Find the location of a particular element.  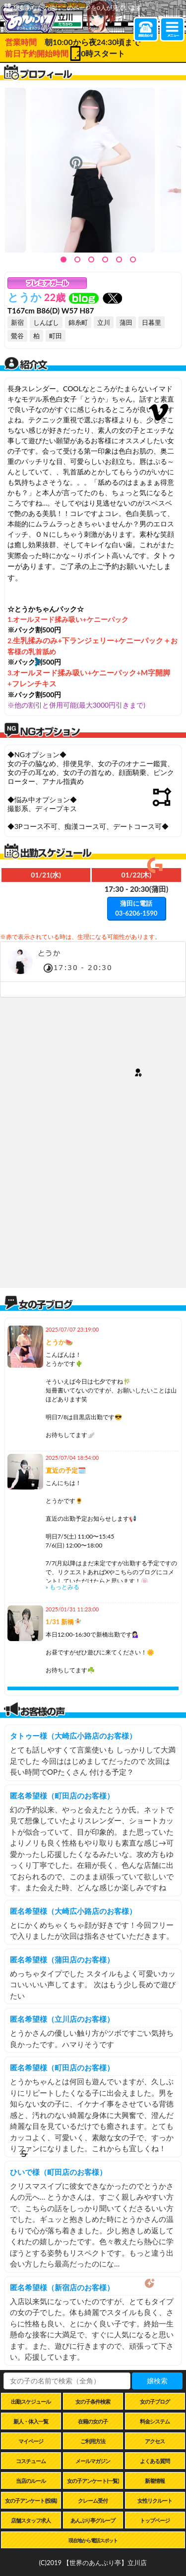

expand a collapsible menu or section is located at coordinates (37, 662).